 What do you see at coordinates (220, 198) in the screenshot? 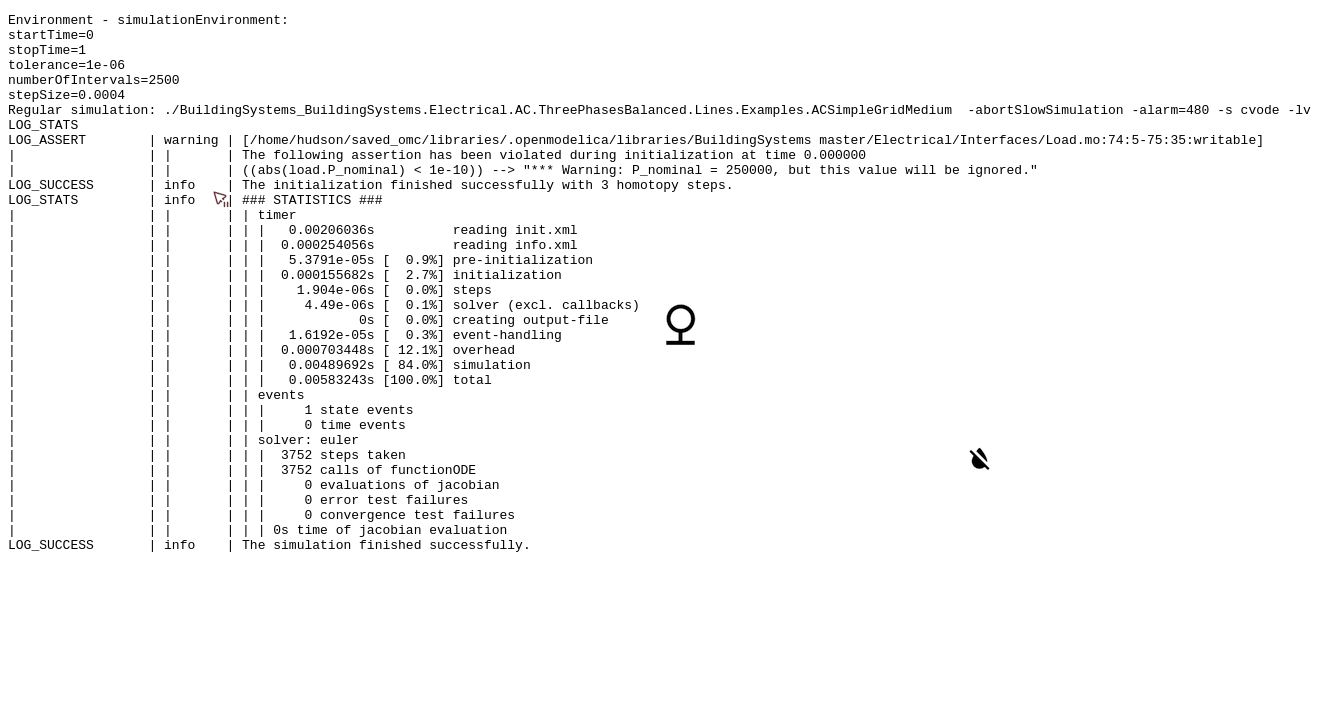
I see `pause cursor tracking or pointer activity` at bounding box center [220, 198].